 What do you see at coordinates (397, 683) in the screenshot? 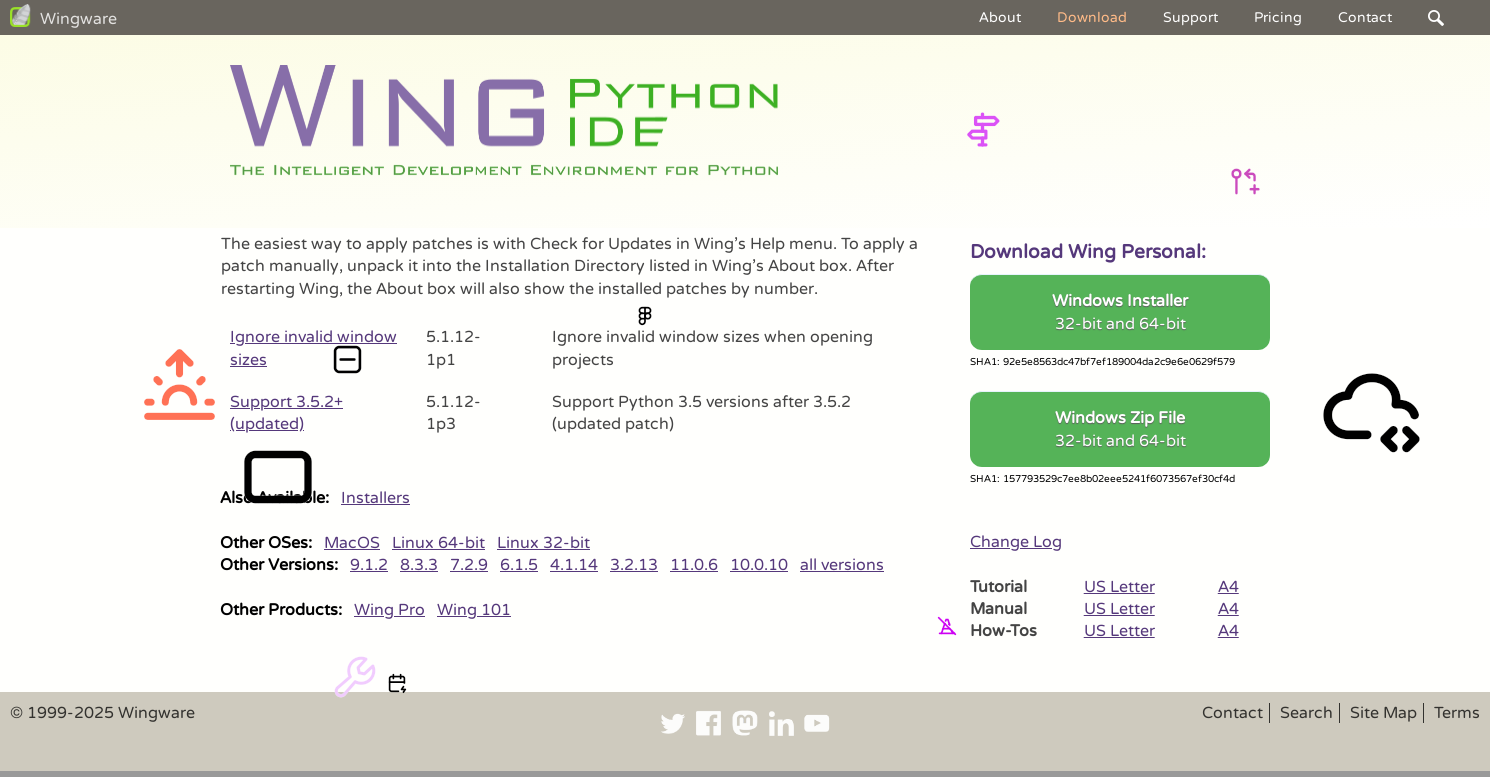
I see `quick-add an event to your calendar` at bounding box center [397, 683].